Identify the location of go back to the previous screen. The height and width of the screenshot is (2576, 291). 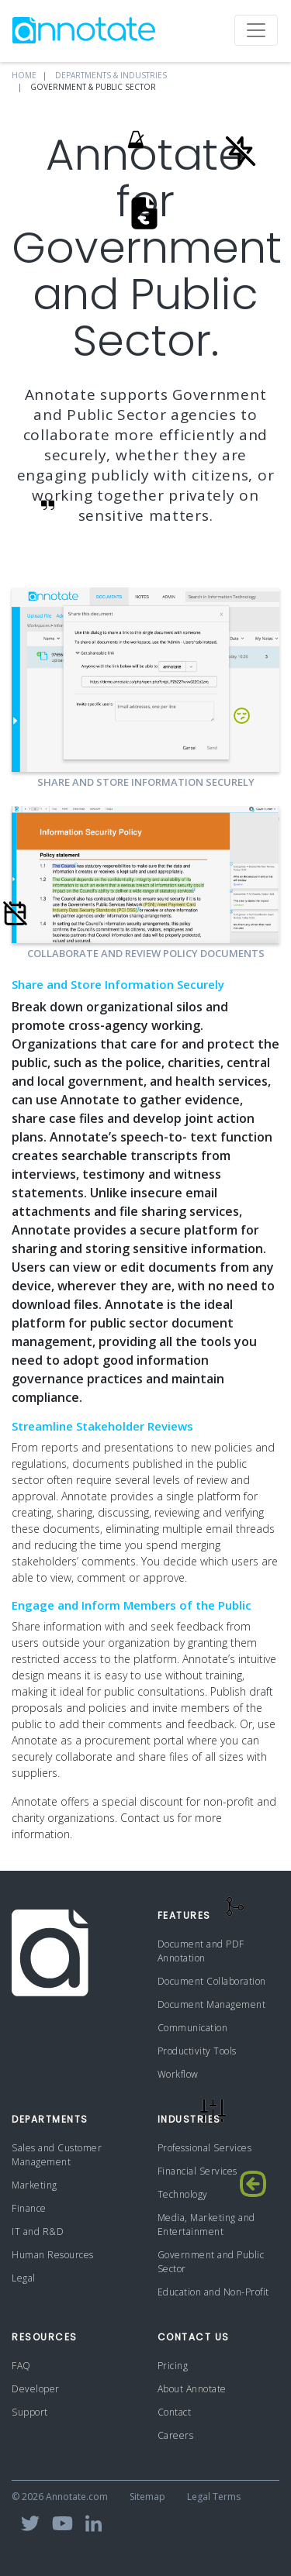
(253, 2184).